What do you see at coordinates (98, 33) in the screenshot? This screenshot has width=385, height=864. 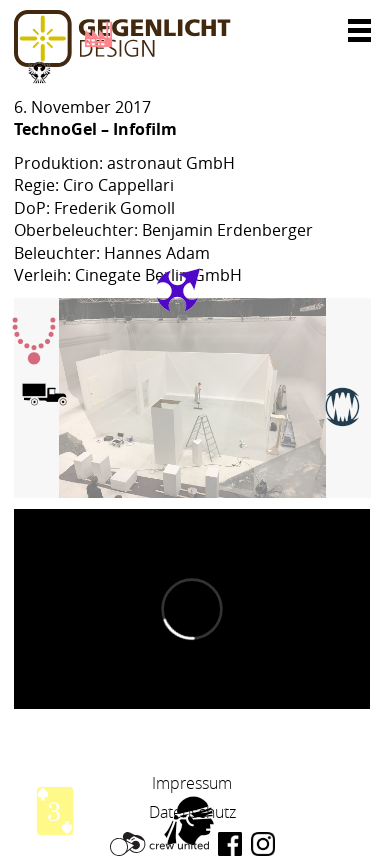 I see `access factory or manufacturing settings` at bounding box center [98, 33].